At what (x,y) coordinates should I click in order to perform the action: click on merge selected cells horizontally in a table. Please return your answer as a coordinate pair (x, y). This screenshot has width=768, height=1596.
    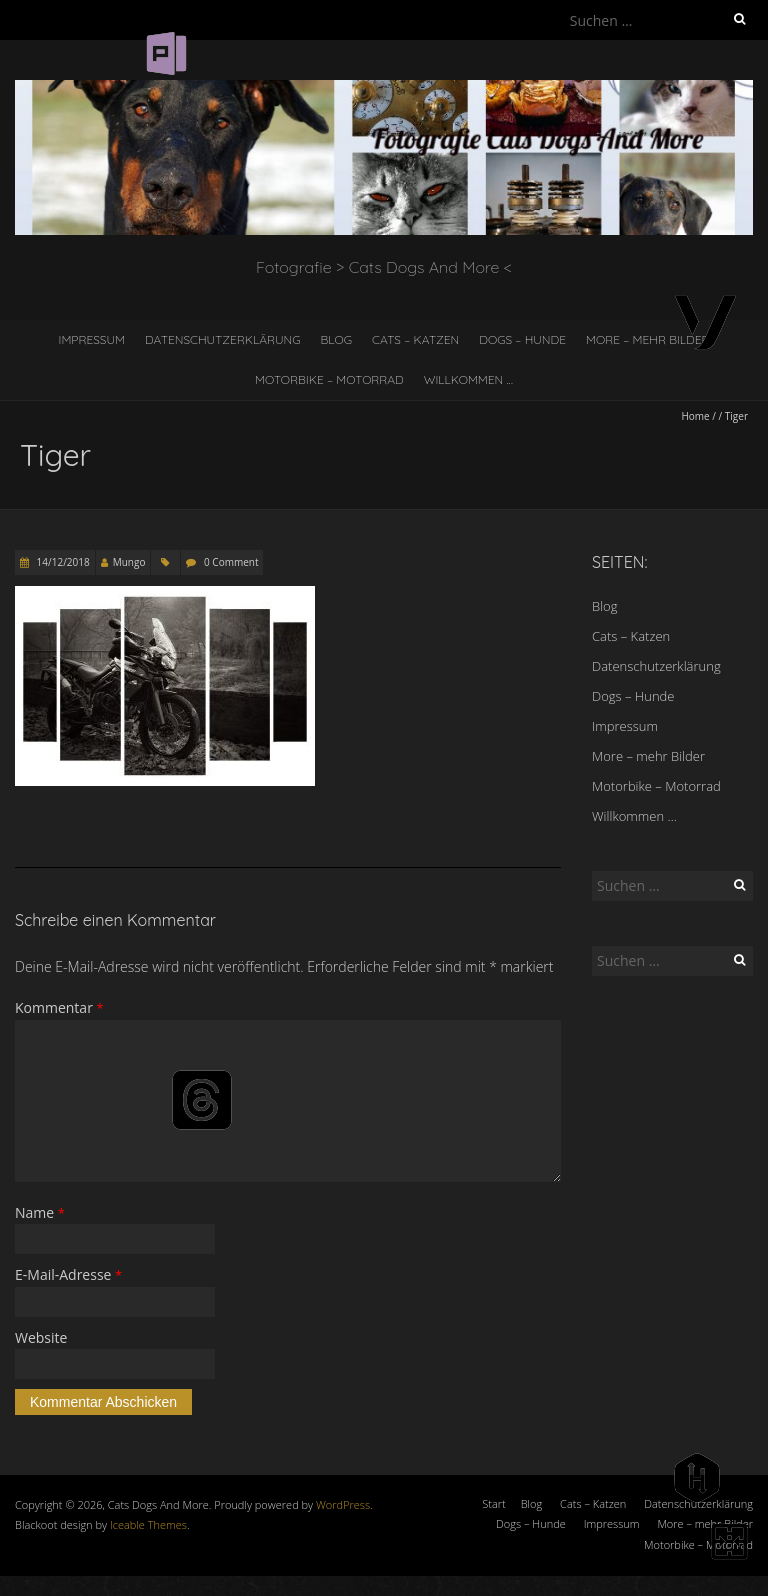
    Looking at the image, I should click on (729, 1541).